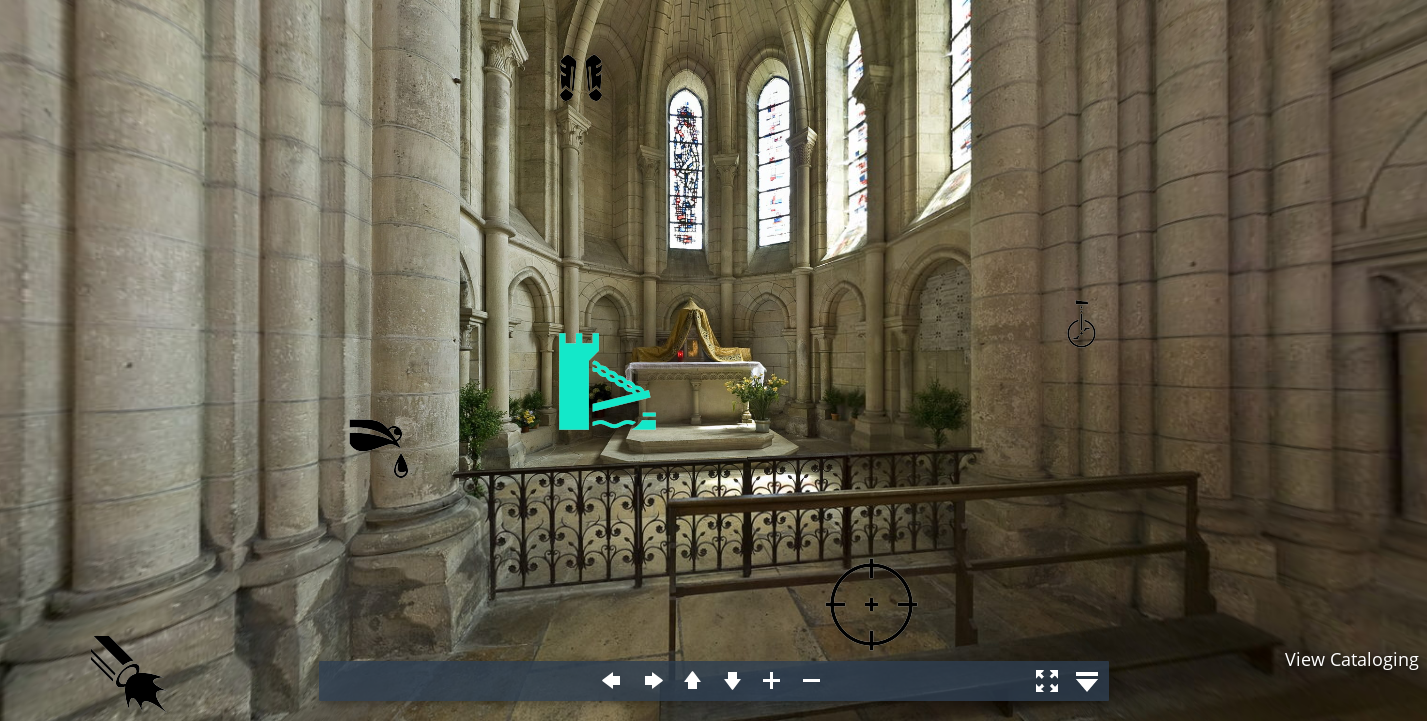 Image resolution: width=1427 pixels, height=721 pixels. I want to click on indicates moisture or humidity level, so click(379, 449).